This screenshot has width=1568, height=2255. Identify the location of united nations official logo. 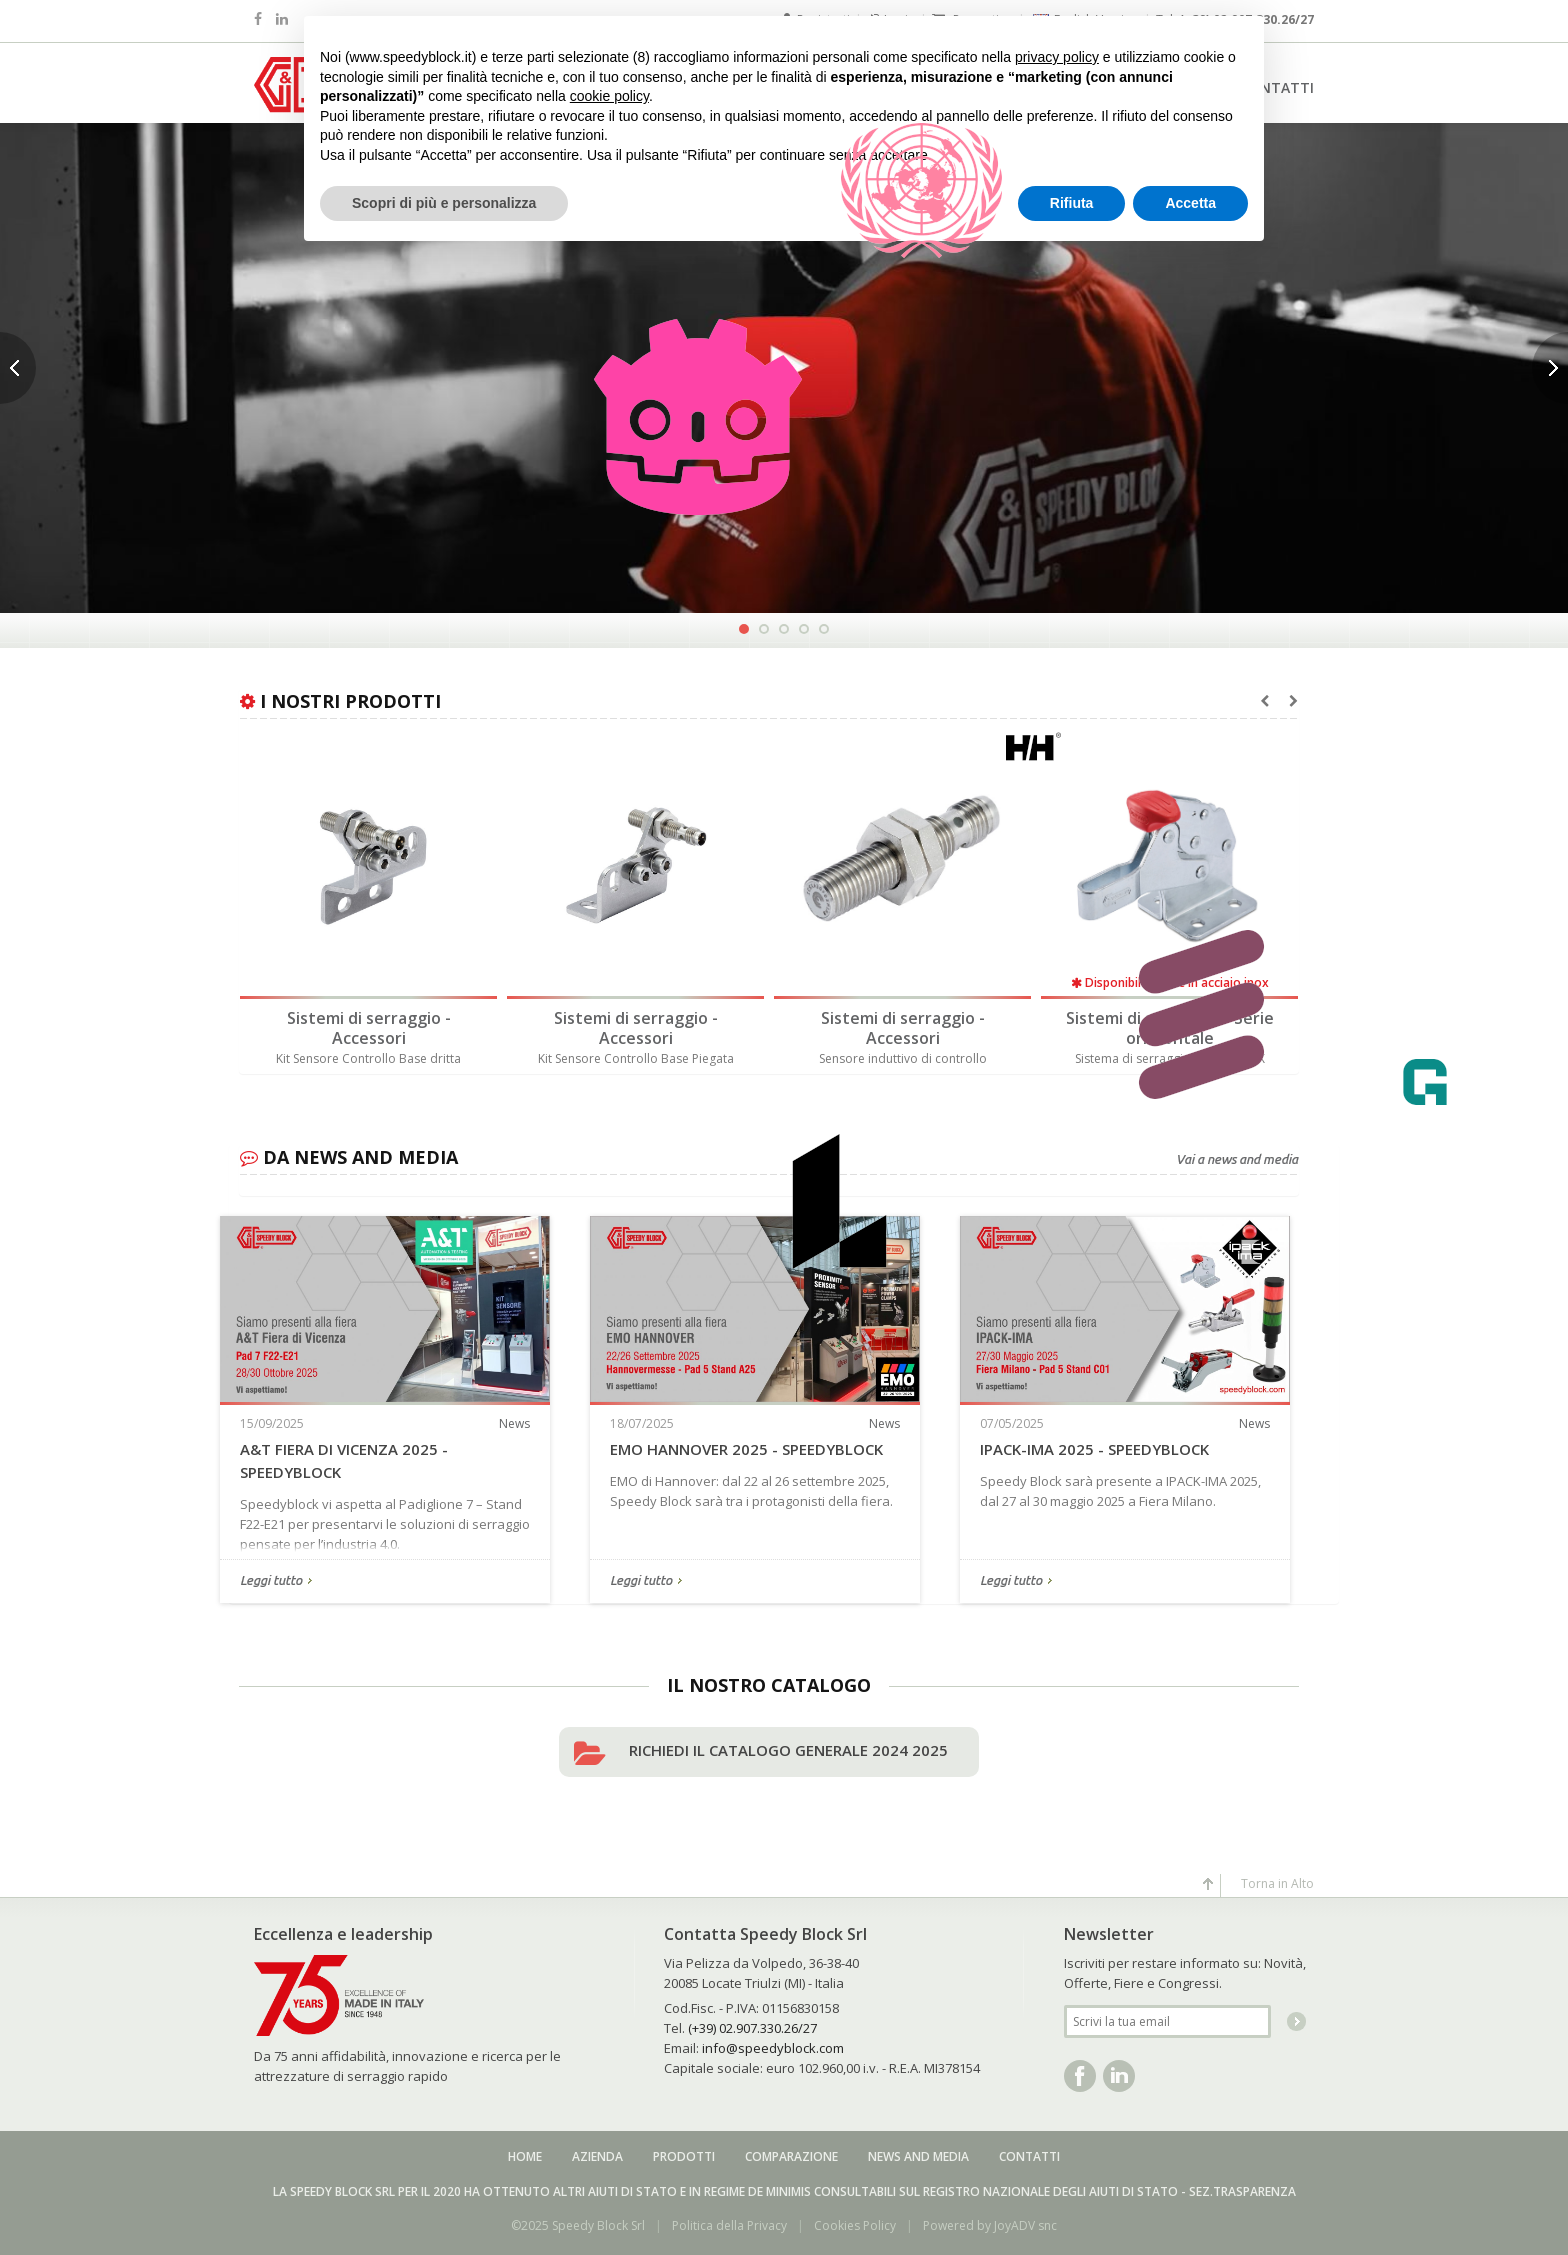
(921, 190).